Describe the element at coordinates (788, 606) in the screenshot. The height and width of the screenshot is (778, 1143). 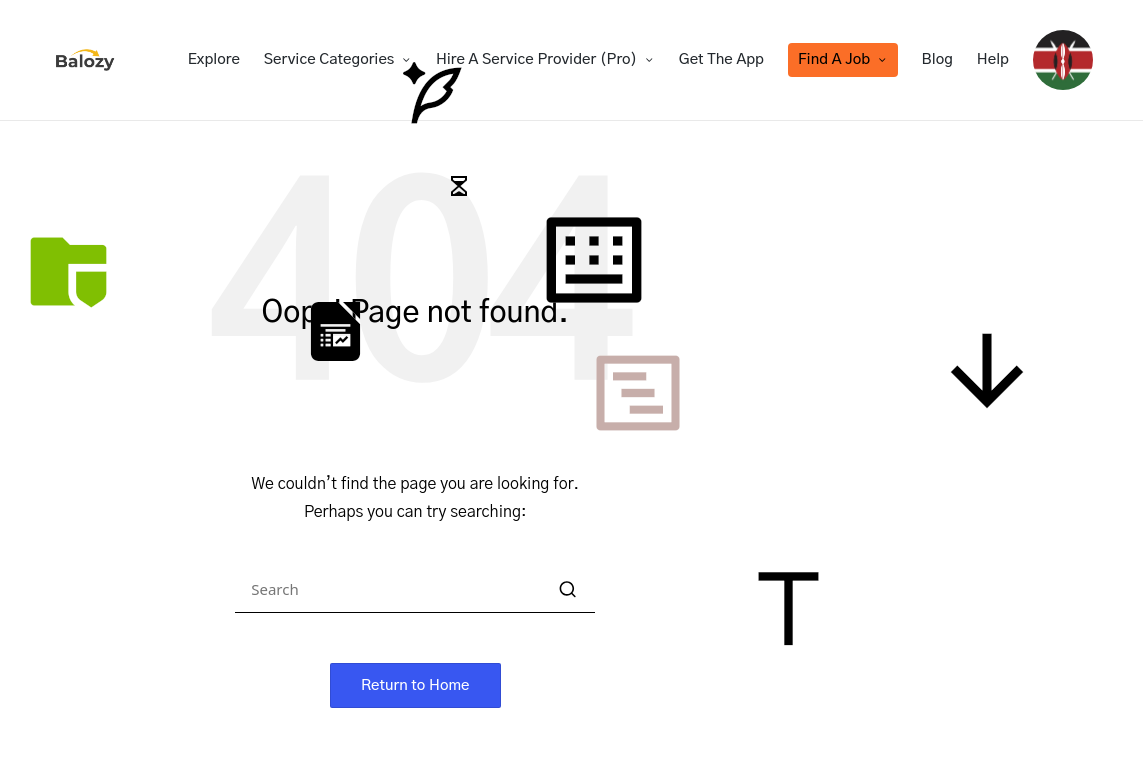
I see `insert or edit text` at that location.